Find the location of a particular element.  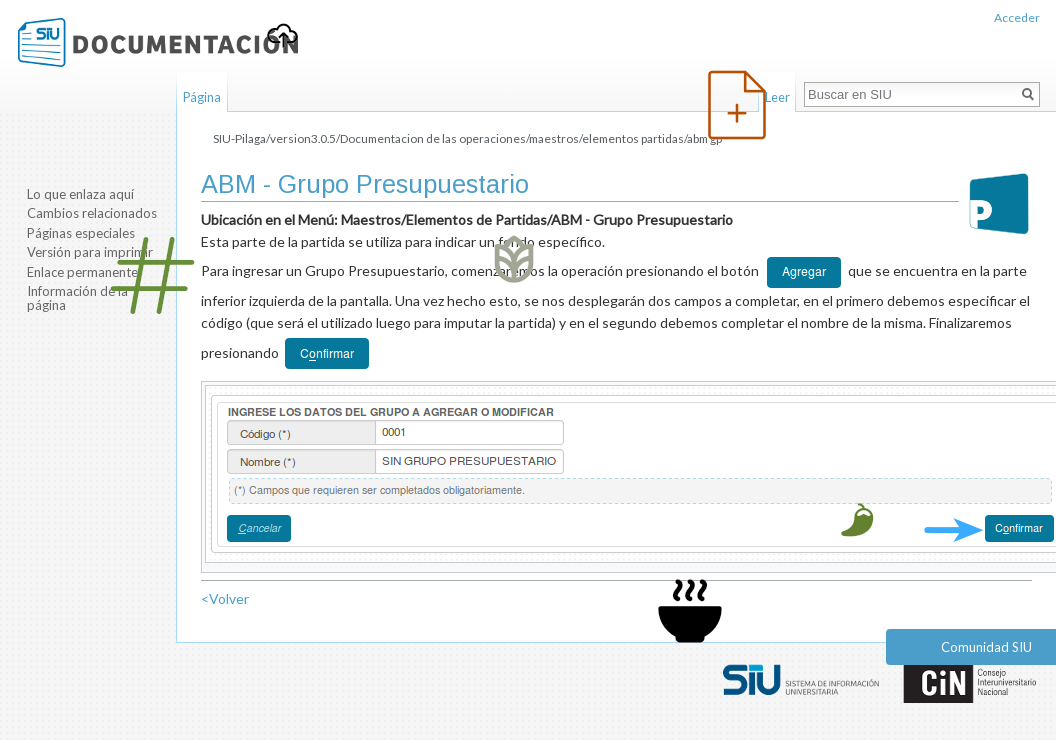

view hot food or soup options is located at coordinates (690, 611).